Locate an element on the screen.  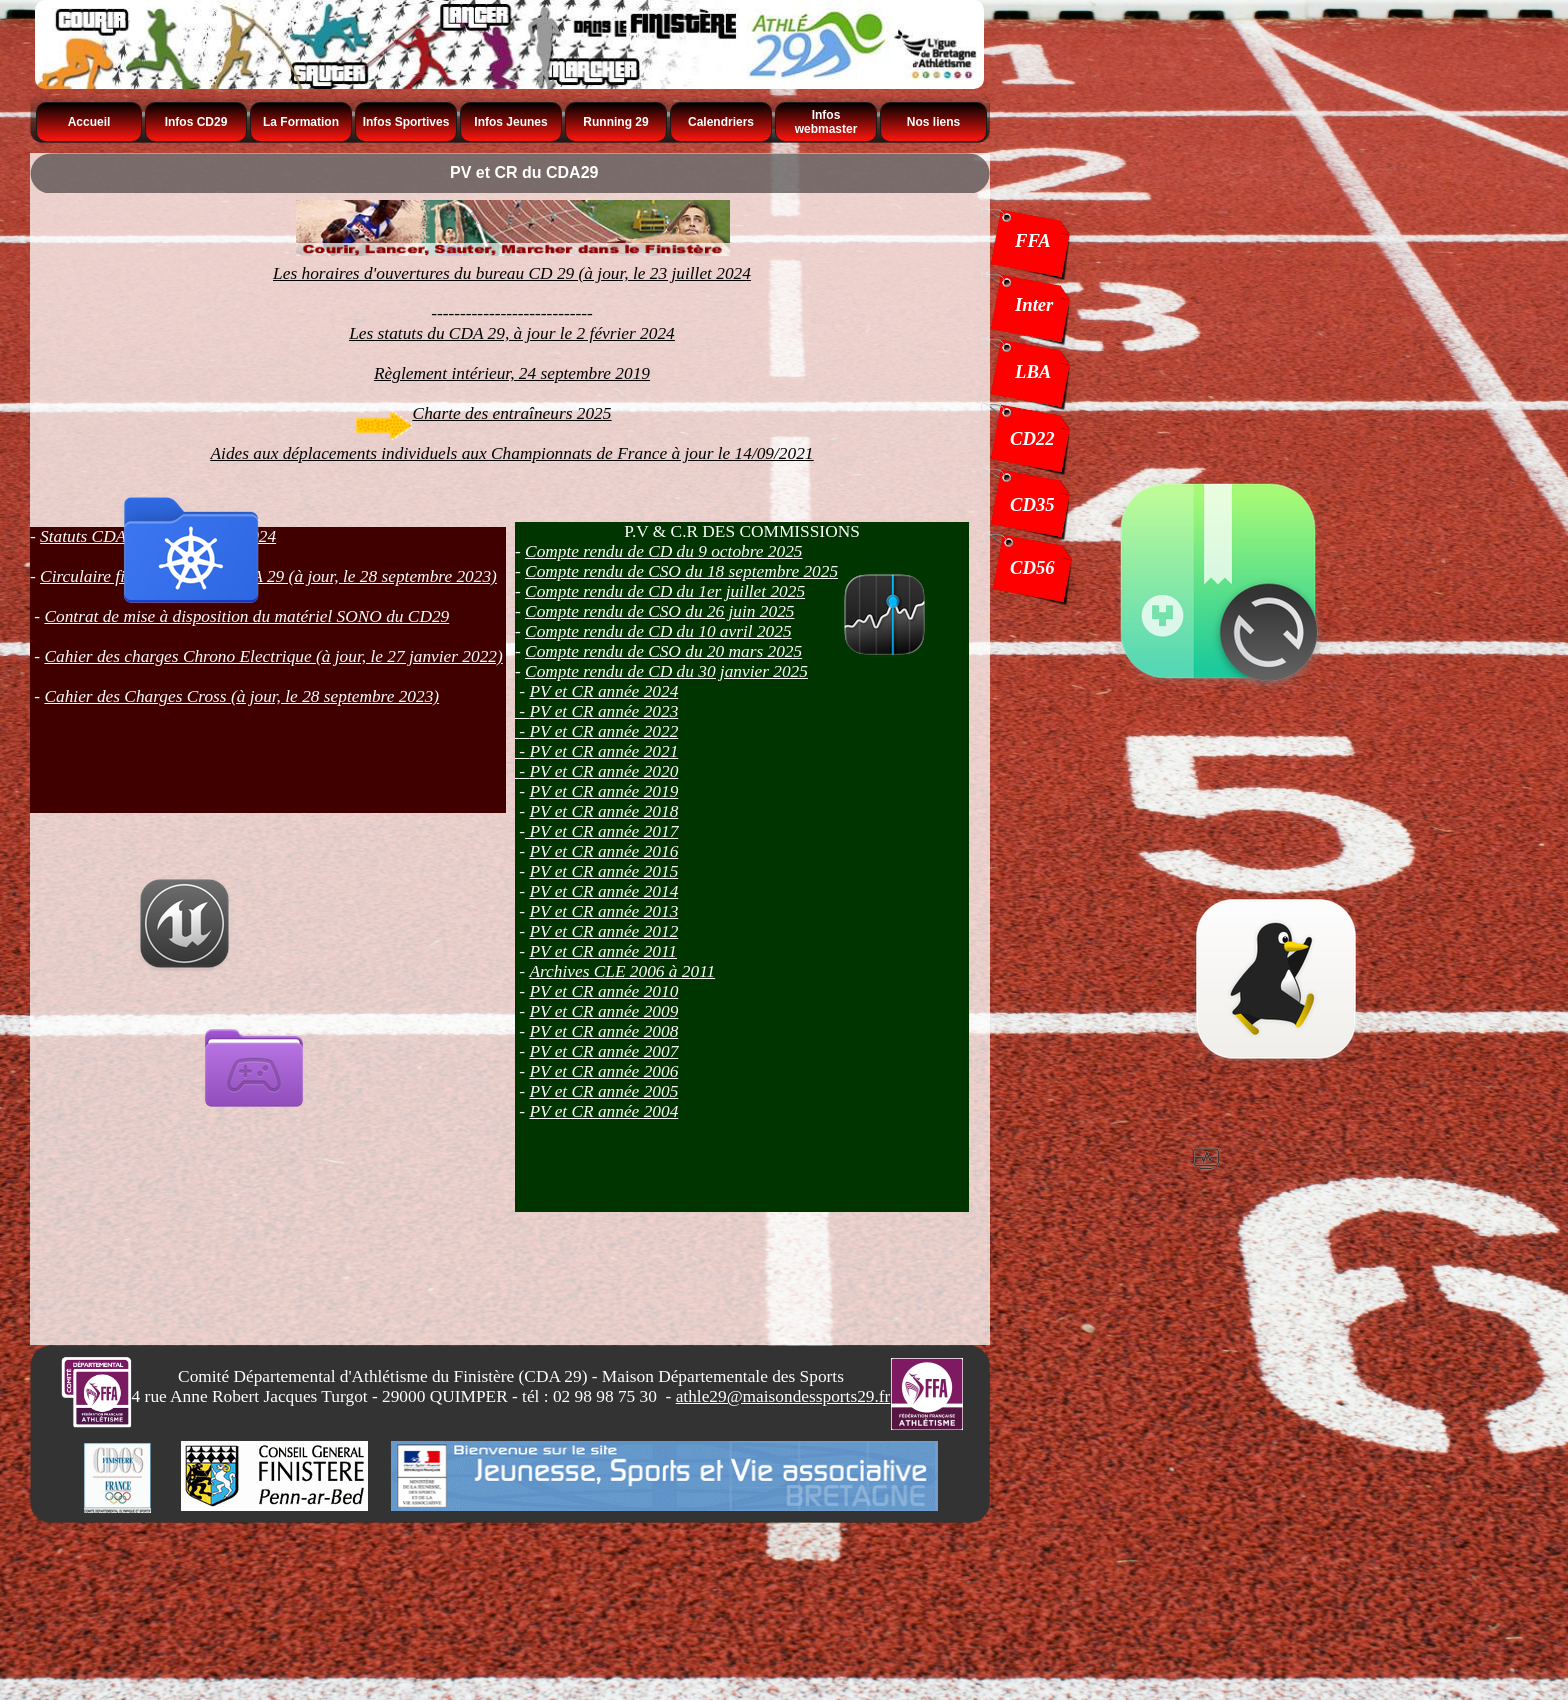
open unreal editor application is located at coordinates (184, 923).